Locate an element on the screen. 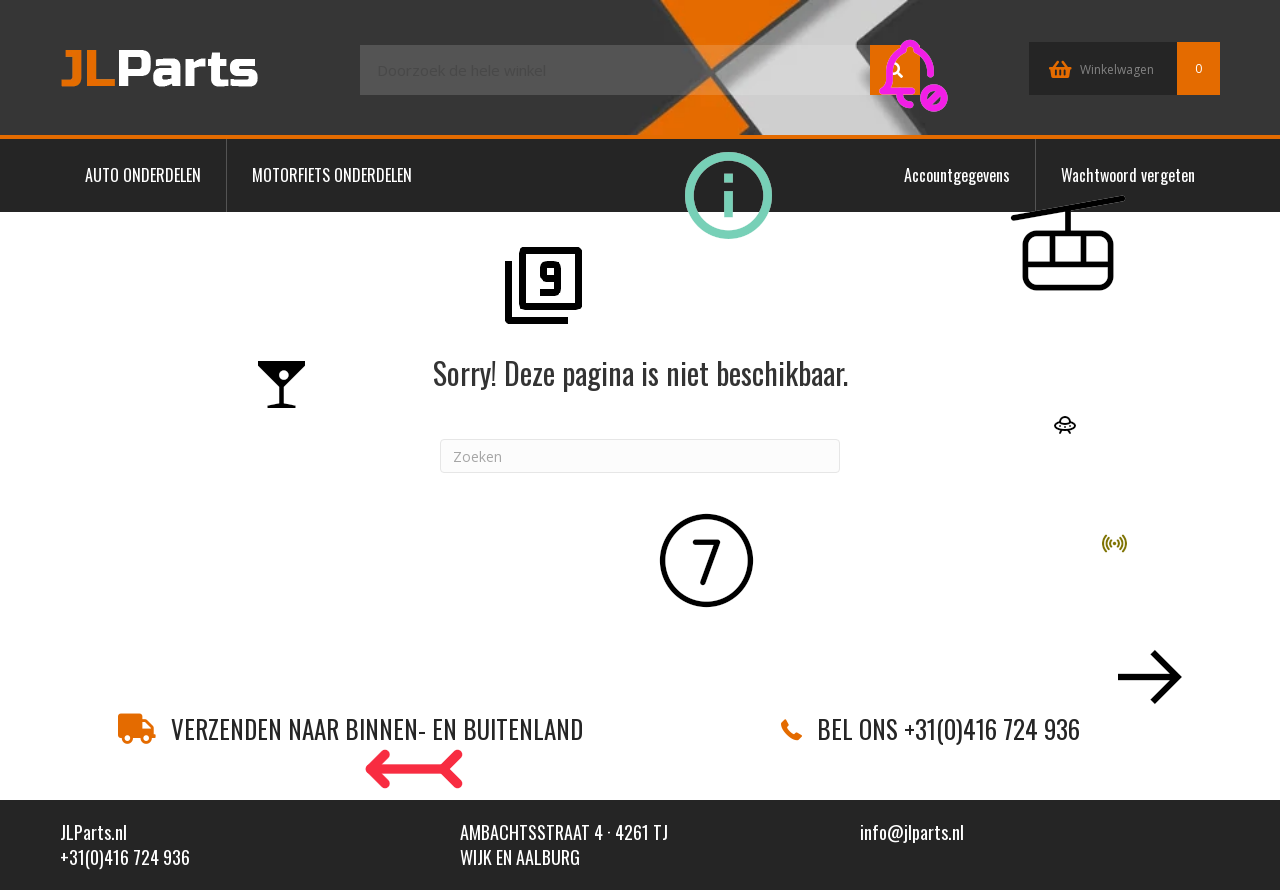 The height and width of the screenshot is (890, 1280). navigate to the next item or page is located at coordinates (1150, 677).